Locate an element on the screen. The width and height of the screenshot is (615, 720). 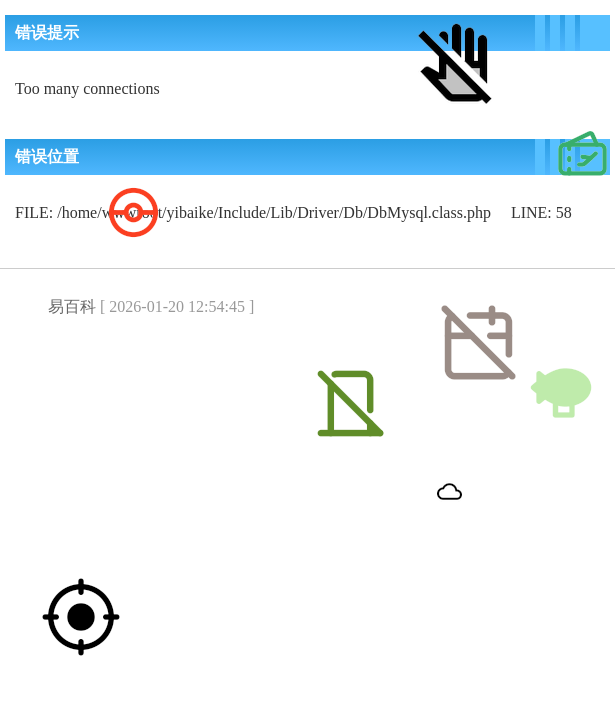
do not touch or interact with this element is located at coordinates (457, 64).